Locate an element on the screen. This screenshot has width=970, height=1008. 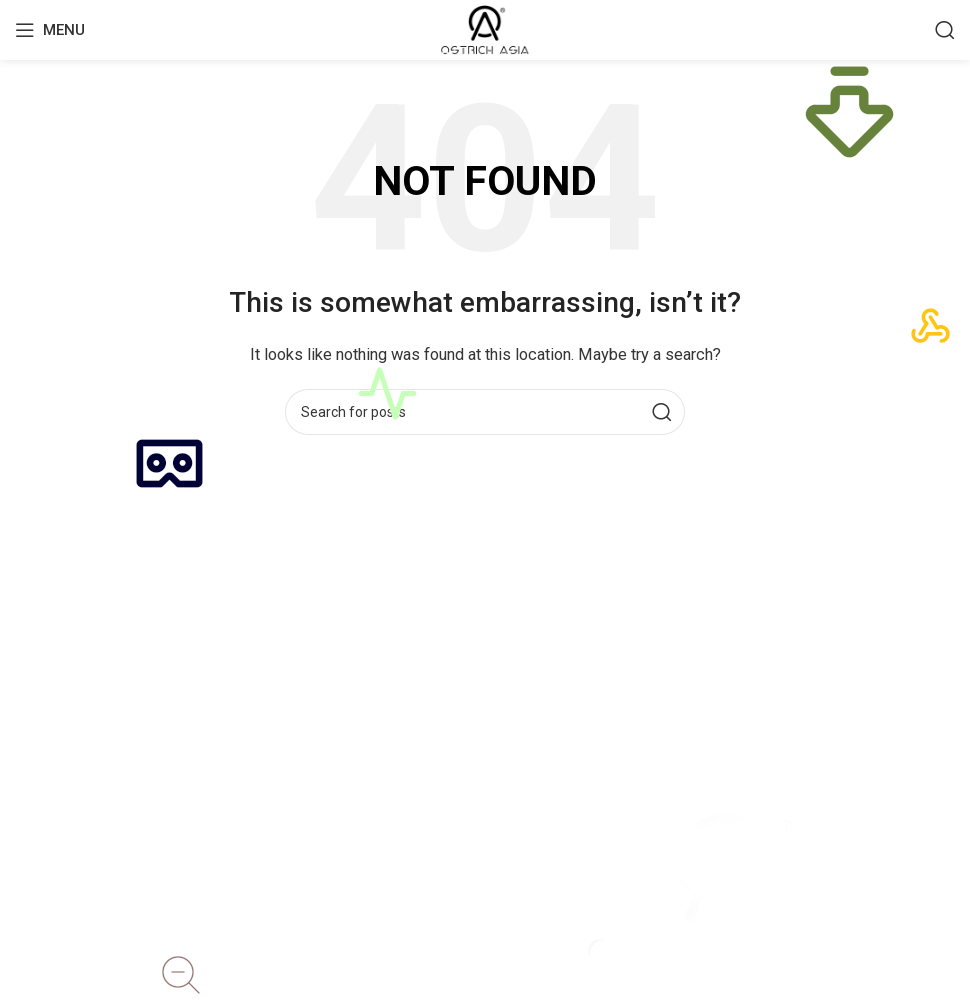
download file to device is located at coordinates (849, 109).